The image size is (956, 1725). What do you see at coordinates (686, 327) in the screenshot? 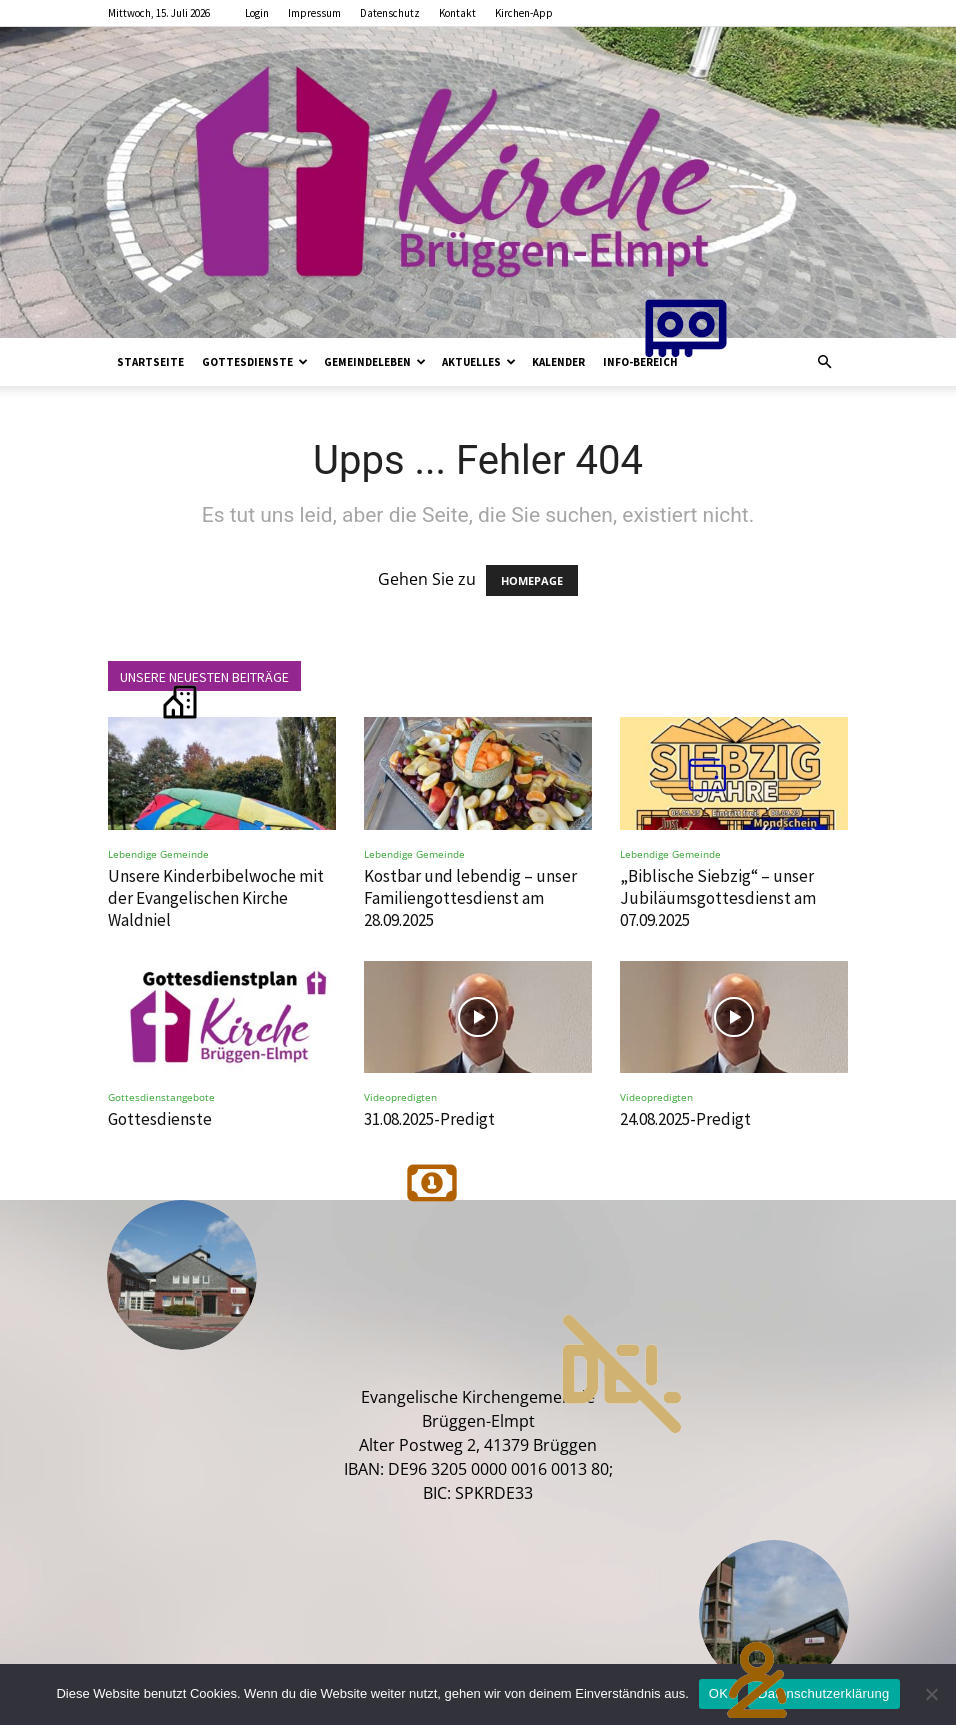
I see `view graphics card information` at bounding box center [686, 327].